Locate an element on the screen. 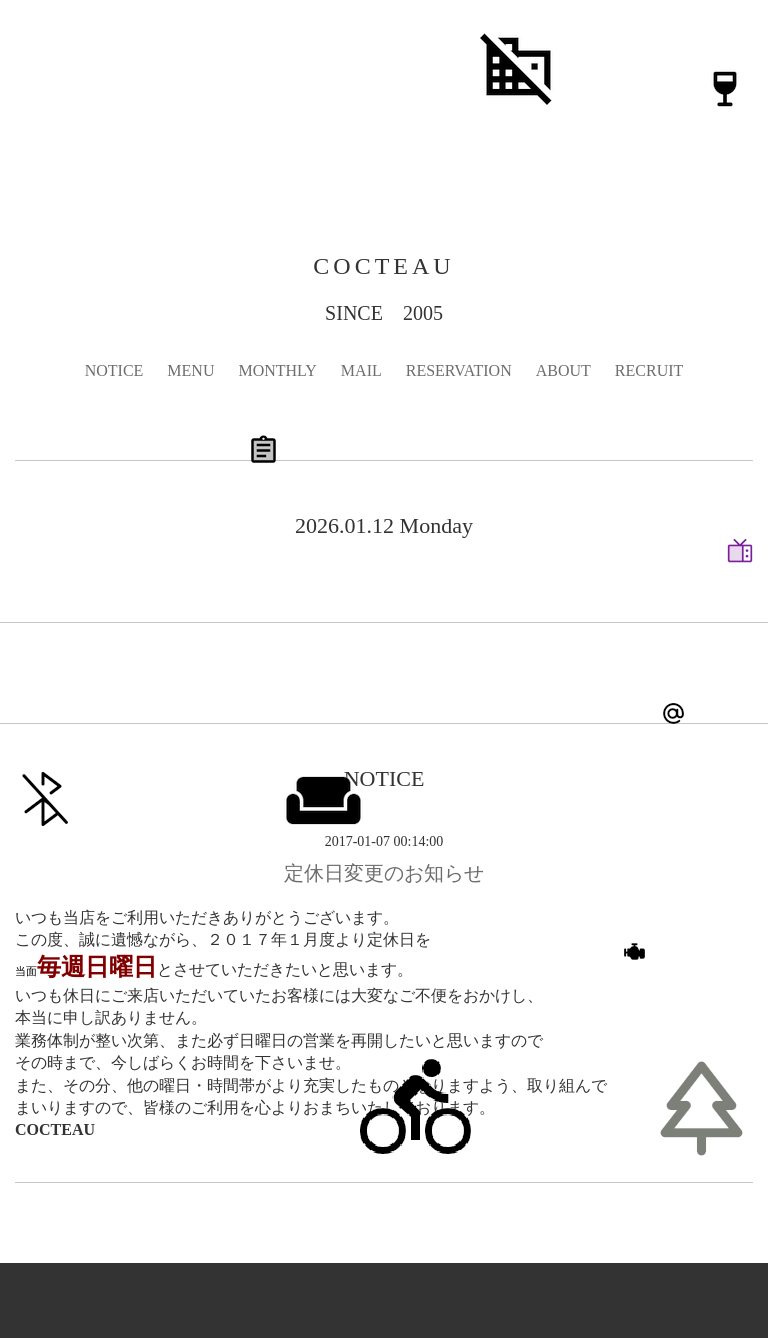  access engine or motor settings is located at coordinates (634, 951).